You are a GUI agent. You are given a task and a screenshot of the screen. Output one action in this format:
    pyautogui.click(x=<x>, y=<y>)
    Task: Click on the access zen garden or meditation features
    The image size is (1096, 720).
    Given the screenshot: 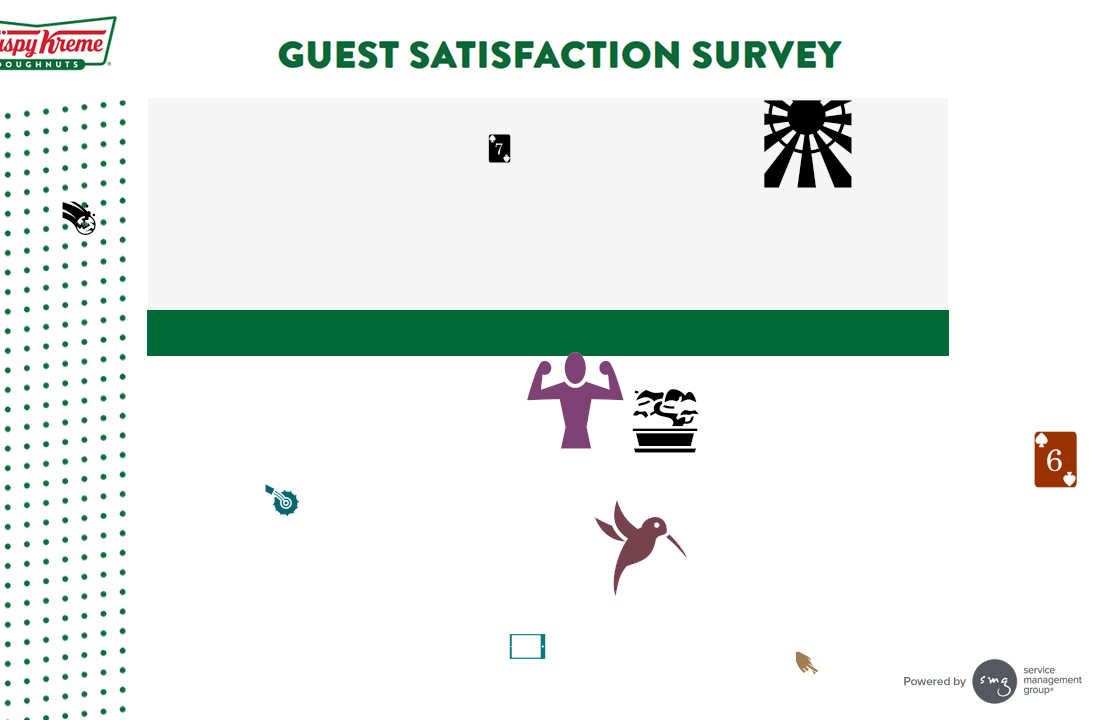 What is the action you would take?
    pyautogui.click(x=665, y=421)
    